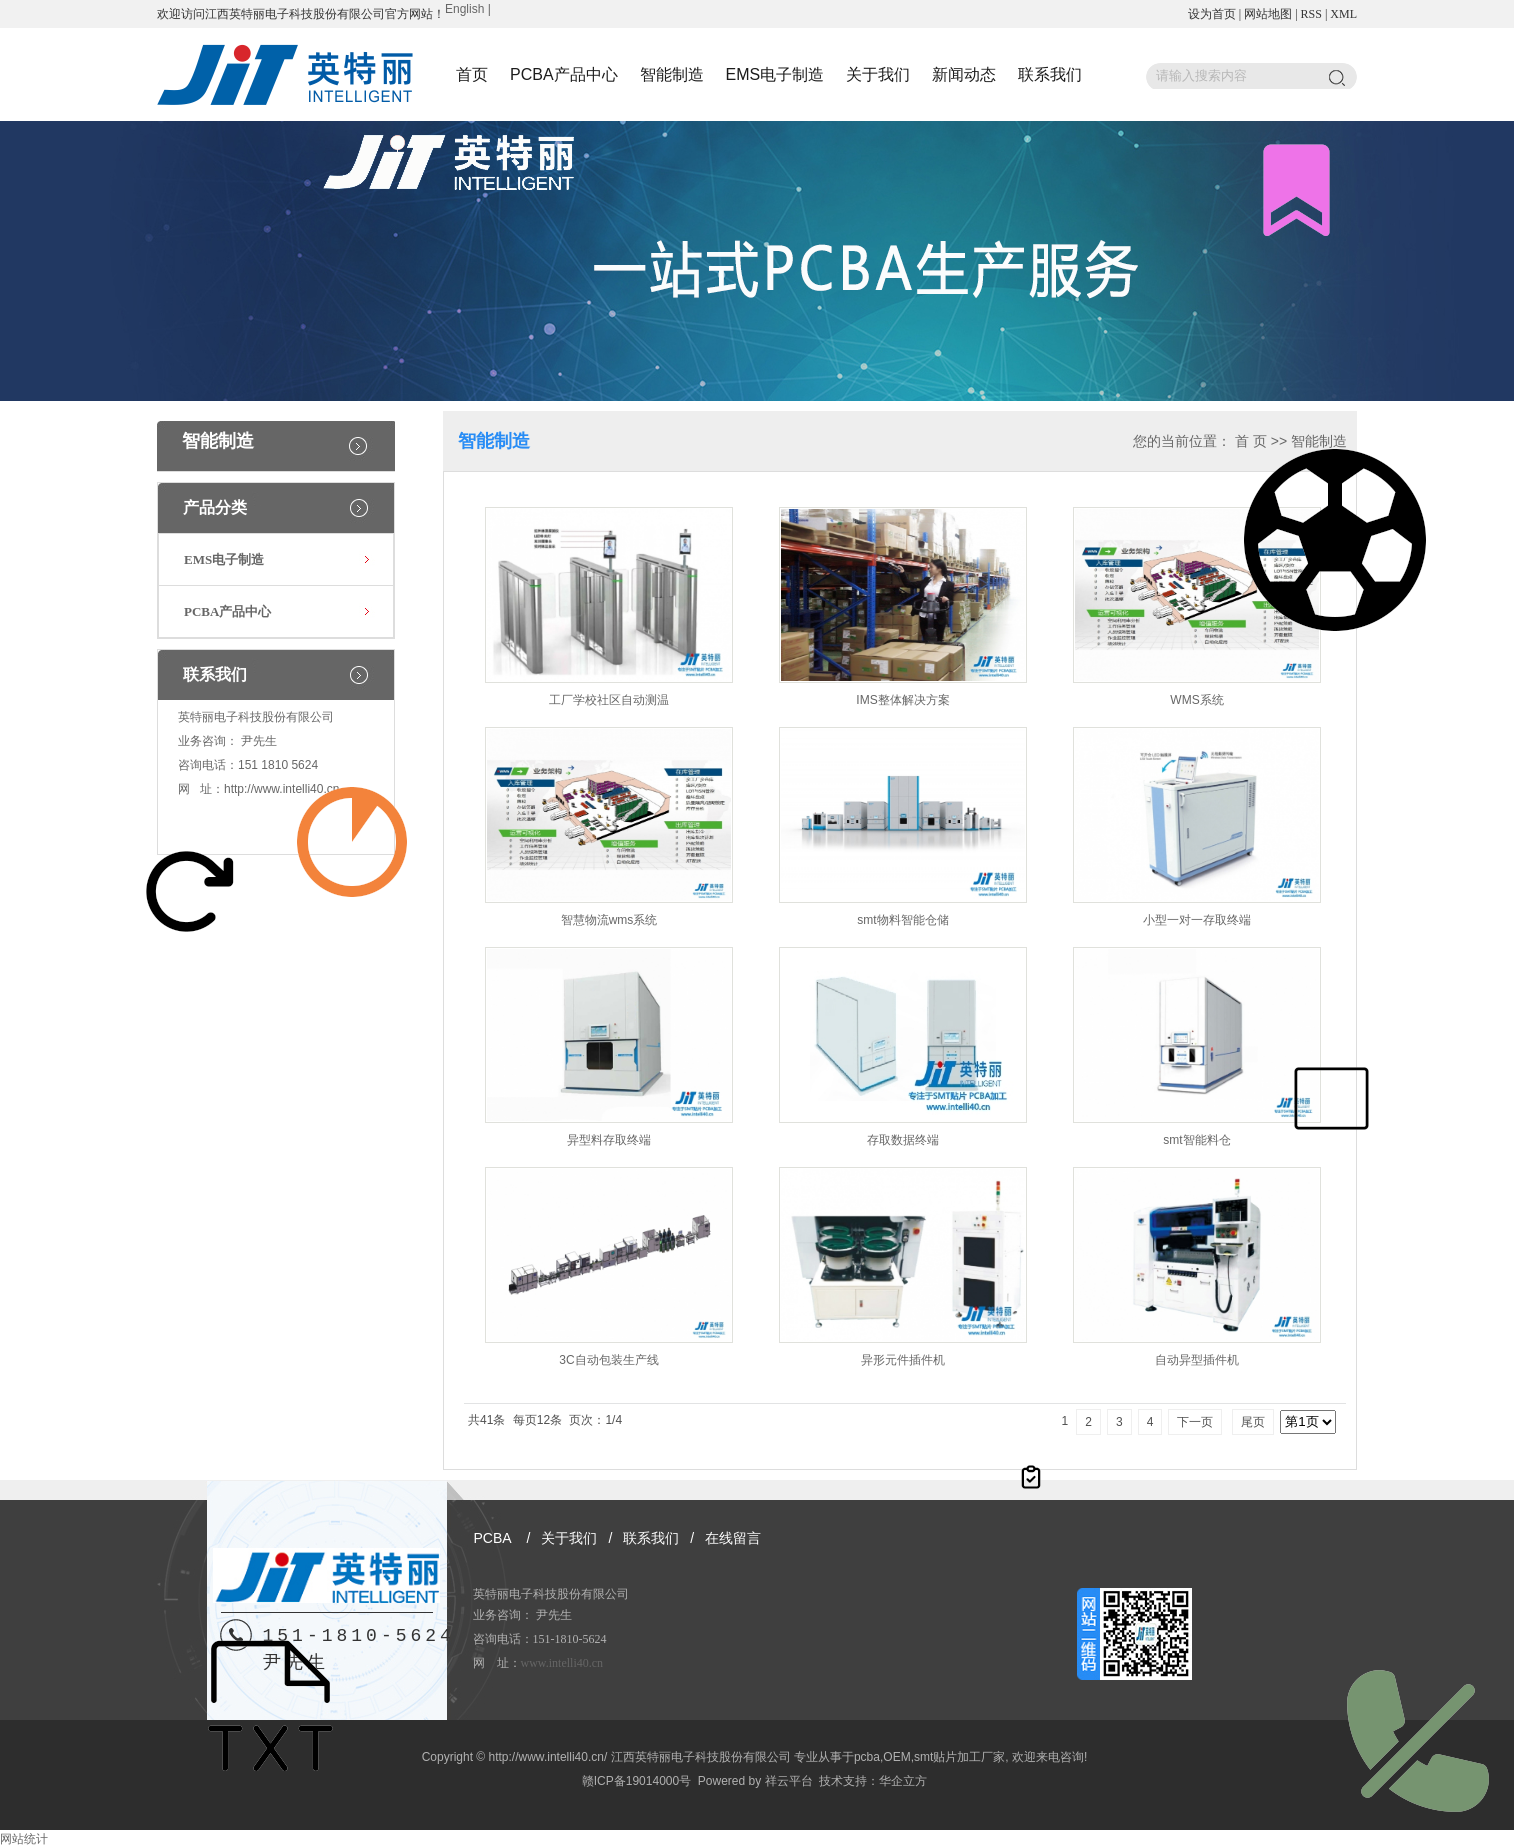 The height and width of the screenshot is (1848, 1514). Describe the element at coordinates (1031, 1477) in the screenshot. I see `mark task as complete` at that location.